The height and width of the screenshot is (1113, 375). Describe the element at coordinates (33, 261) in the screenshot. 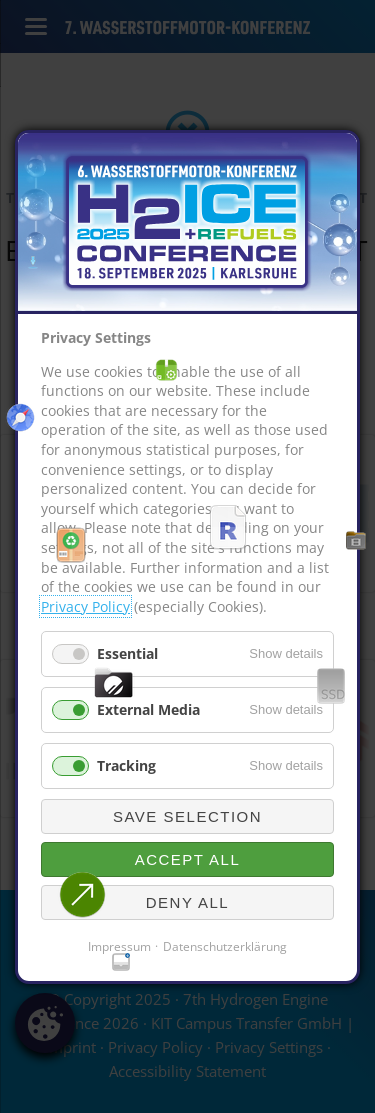

I see `save document to a new location or filename` at that location.